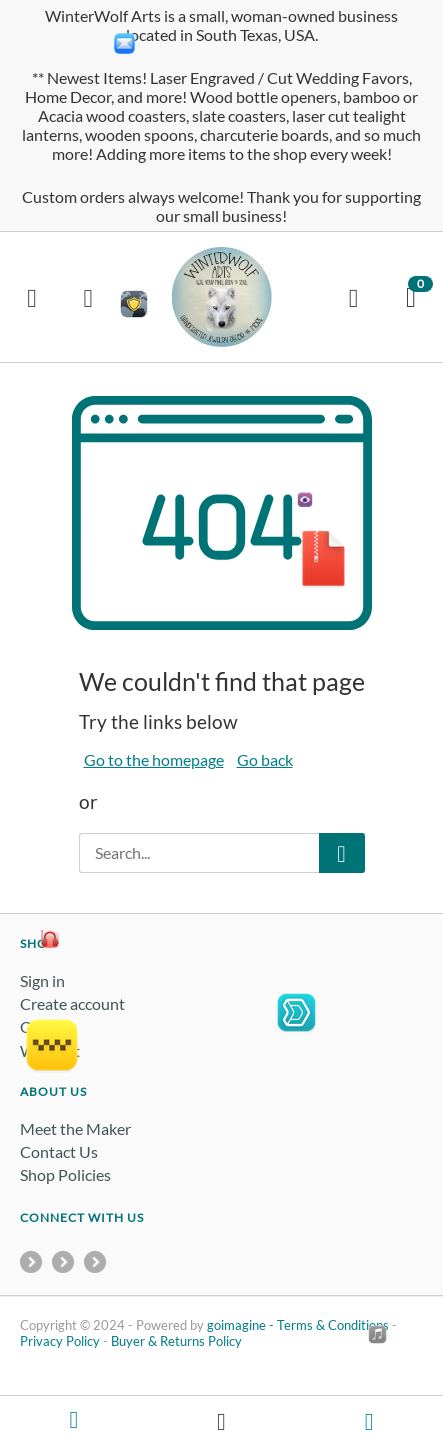 The height and width of the screenshot is (1446, 443). What do you see at coordinates (134, 304) in the screenshot?
I see `open vpn settings and preferences` at bounding box center [134, 304].